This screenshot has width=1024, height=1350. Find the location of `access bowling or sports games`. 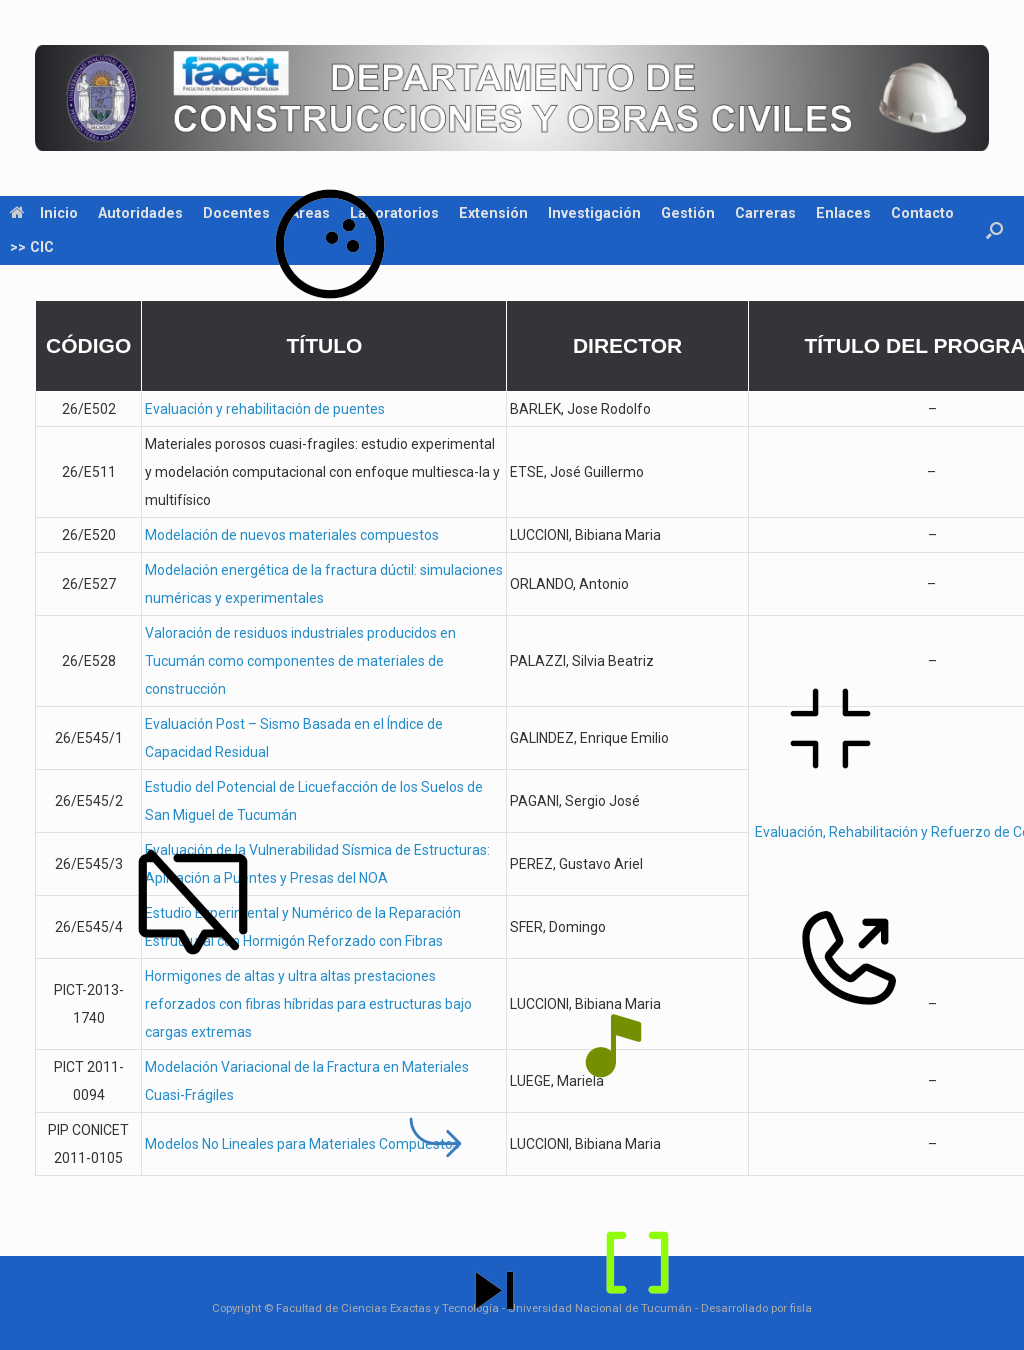

access bowling or sports games is located at coordinates (330, 244).